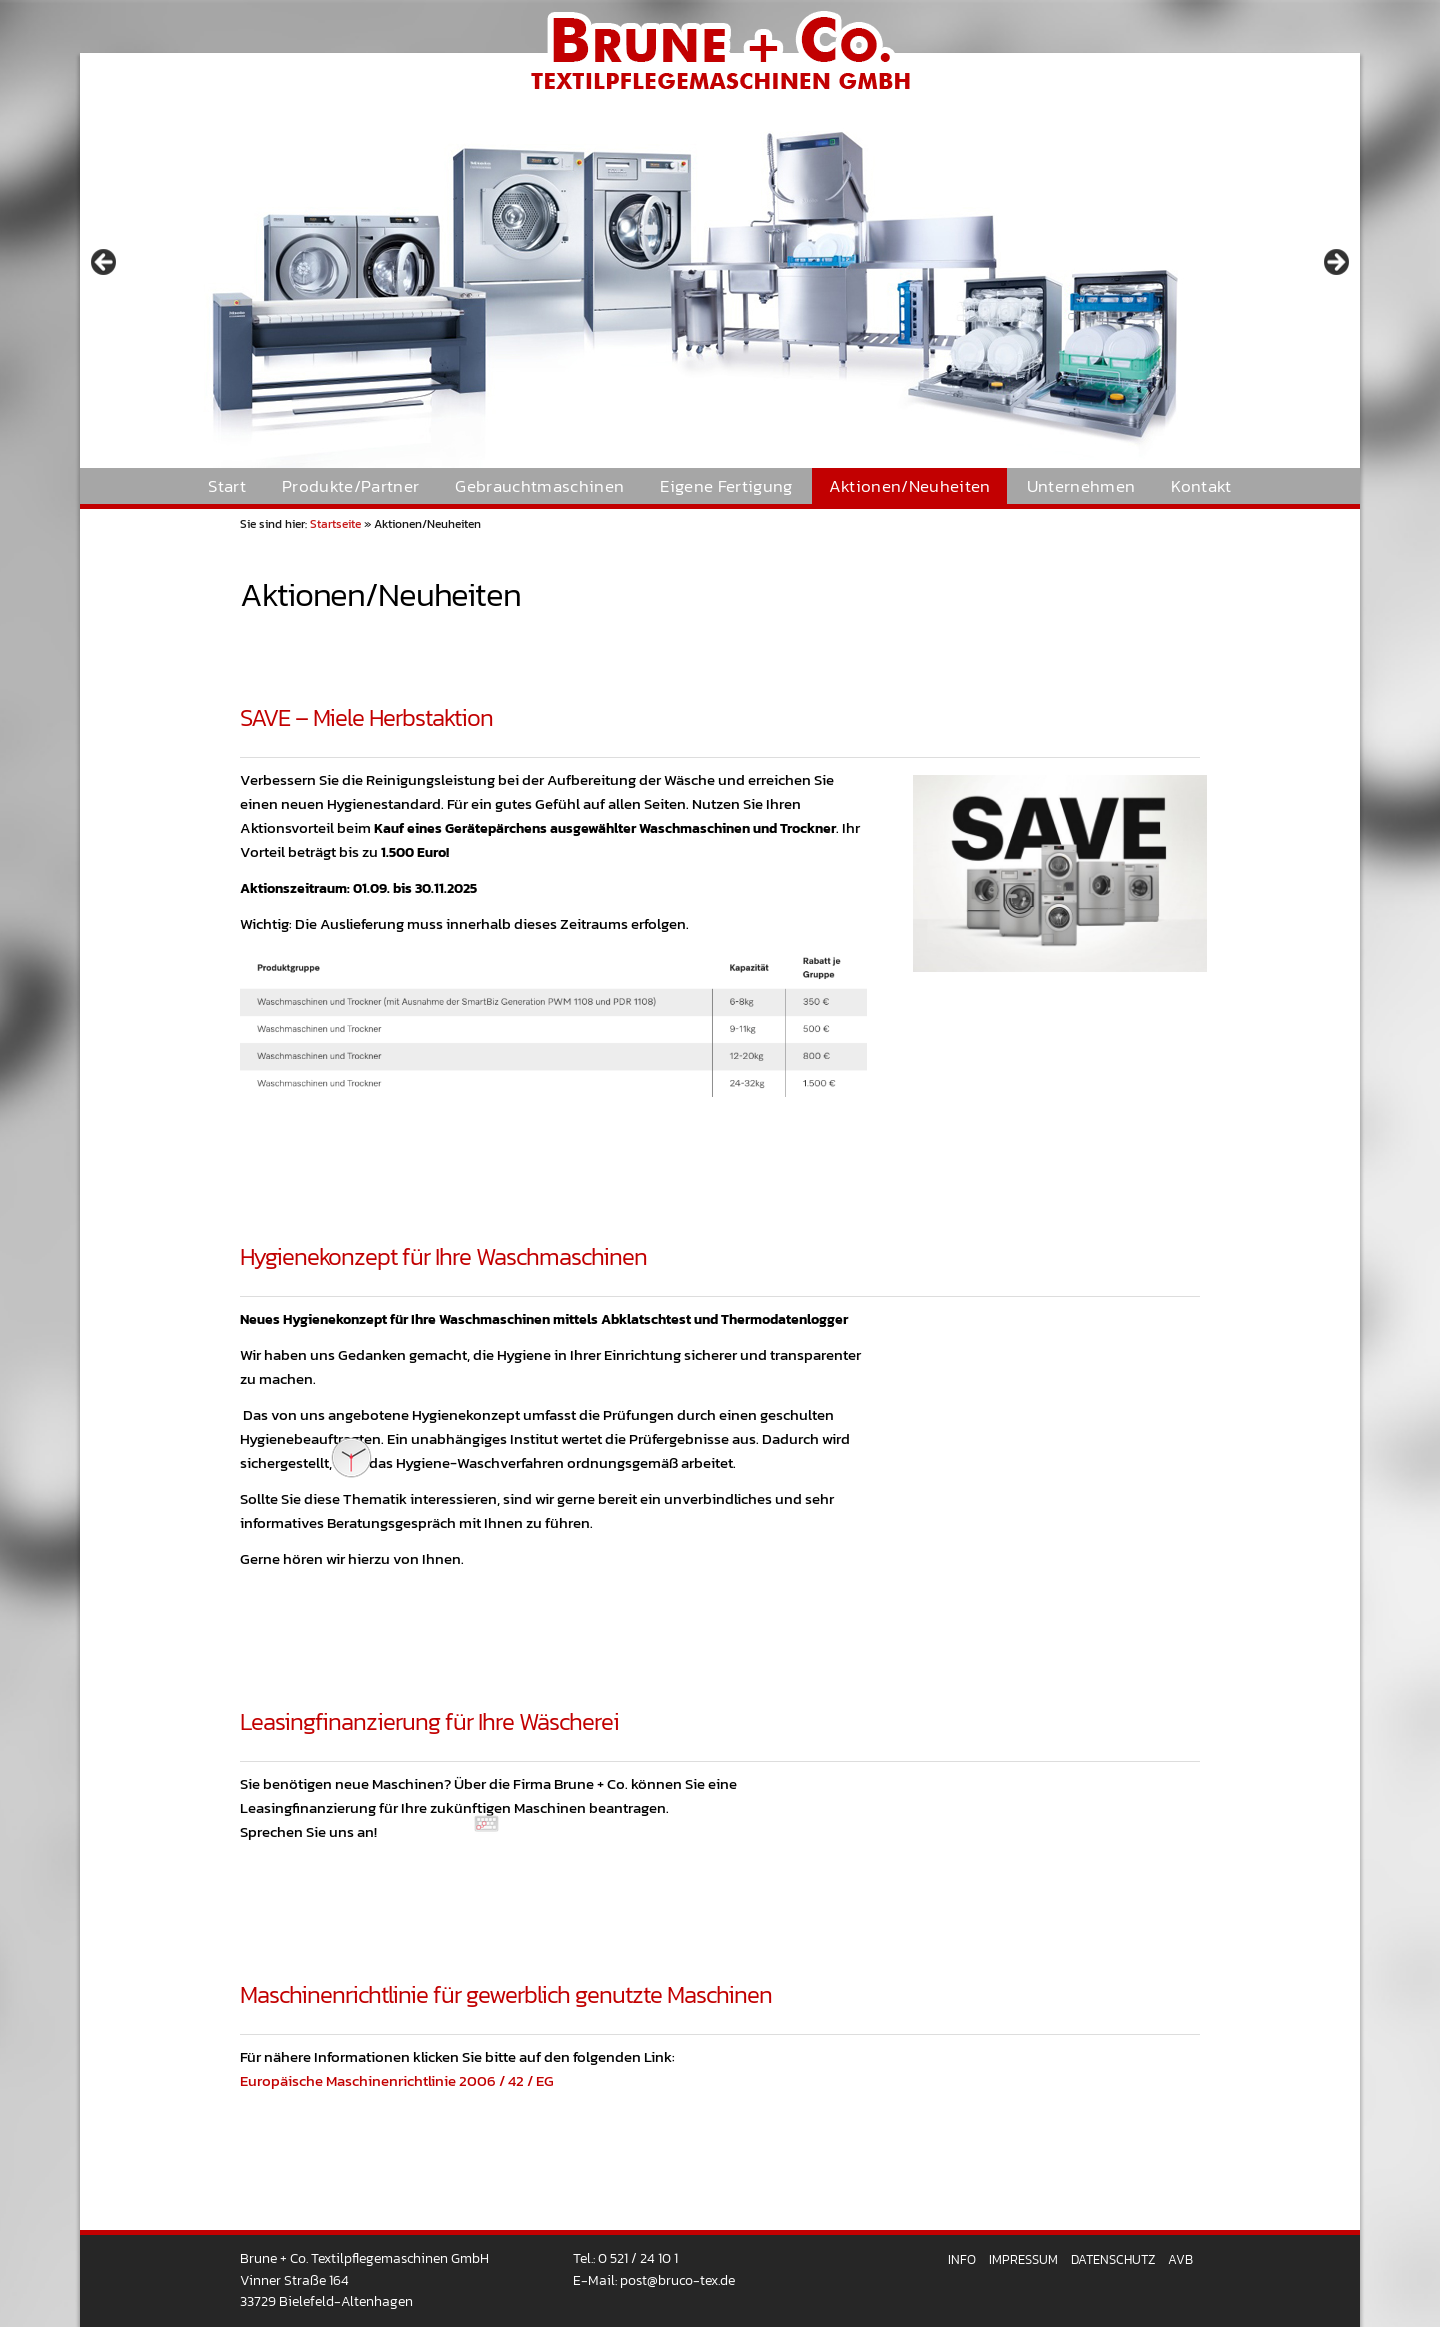 The width and height of the screenshot is (1440, 2327). What do you see at coordinates (351, 1457) in the screenshot?
I see `open recently accessed documents` at bounding box center [351, 1457].